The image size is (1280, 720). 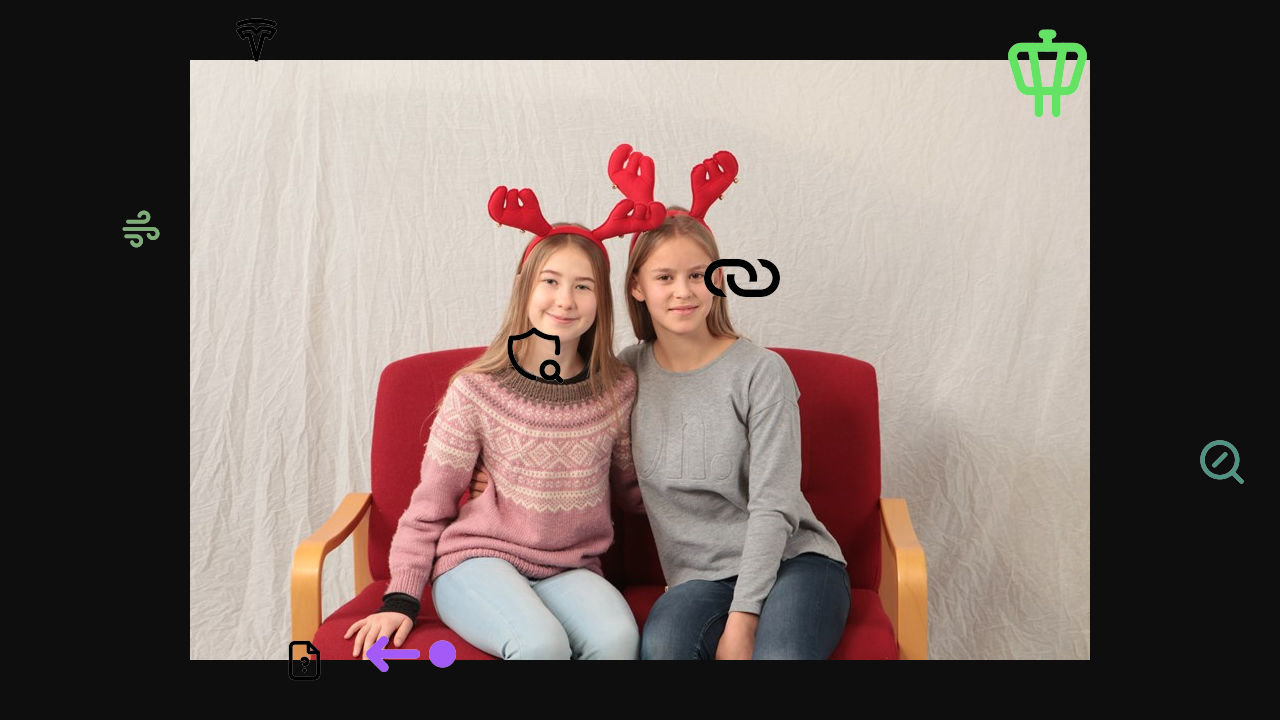 I want to click on Tesla brand logo, so click(x=256, y=39).